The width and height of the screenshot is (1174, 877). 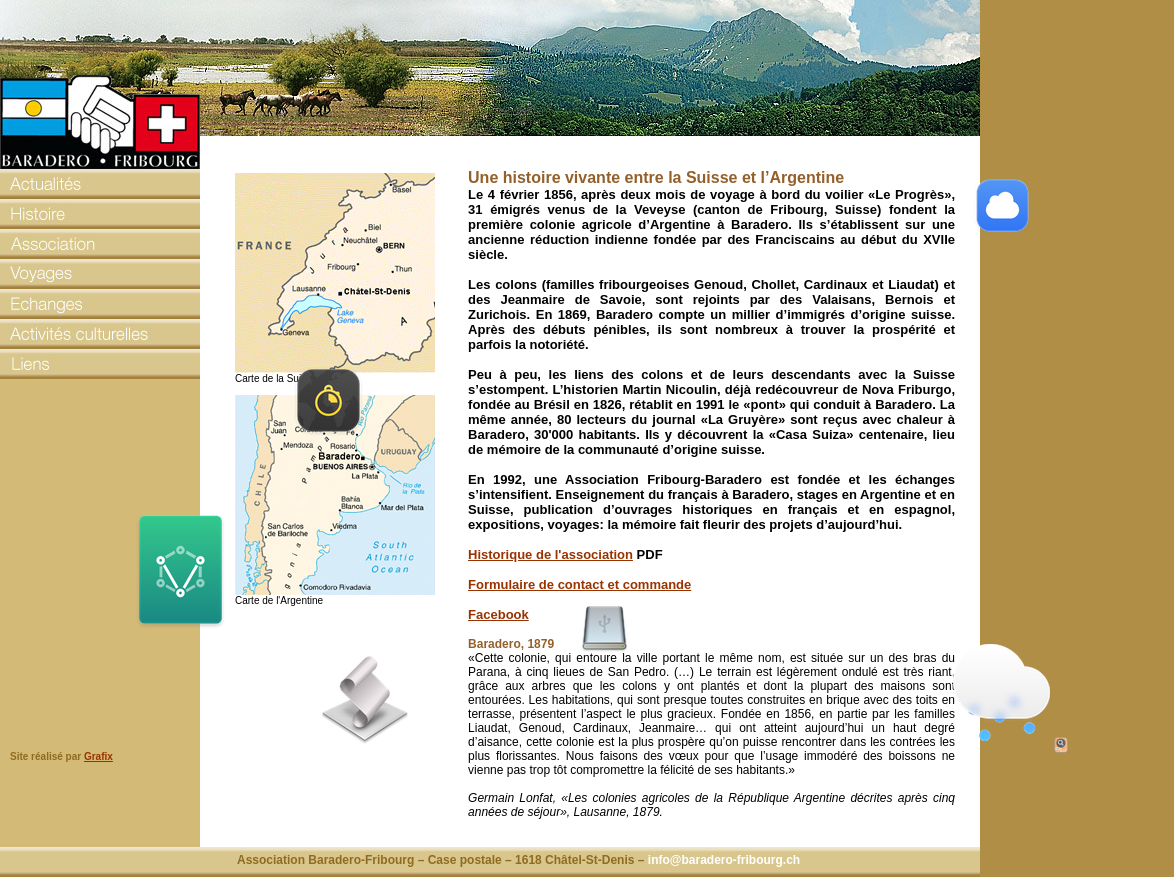 I want to click on indicates freezing rain weather conditions, so click(x=1001, y=692).